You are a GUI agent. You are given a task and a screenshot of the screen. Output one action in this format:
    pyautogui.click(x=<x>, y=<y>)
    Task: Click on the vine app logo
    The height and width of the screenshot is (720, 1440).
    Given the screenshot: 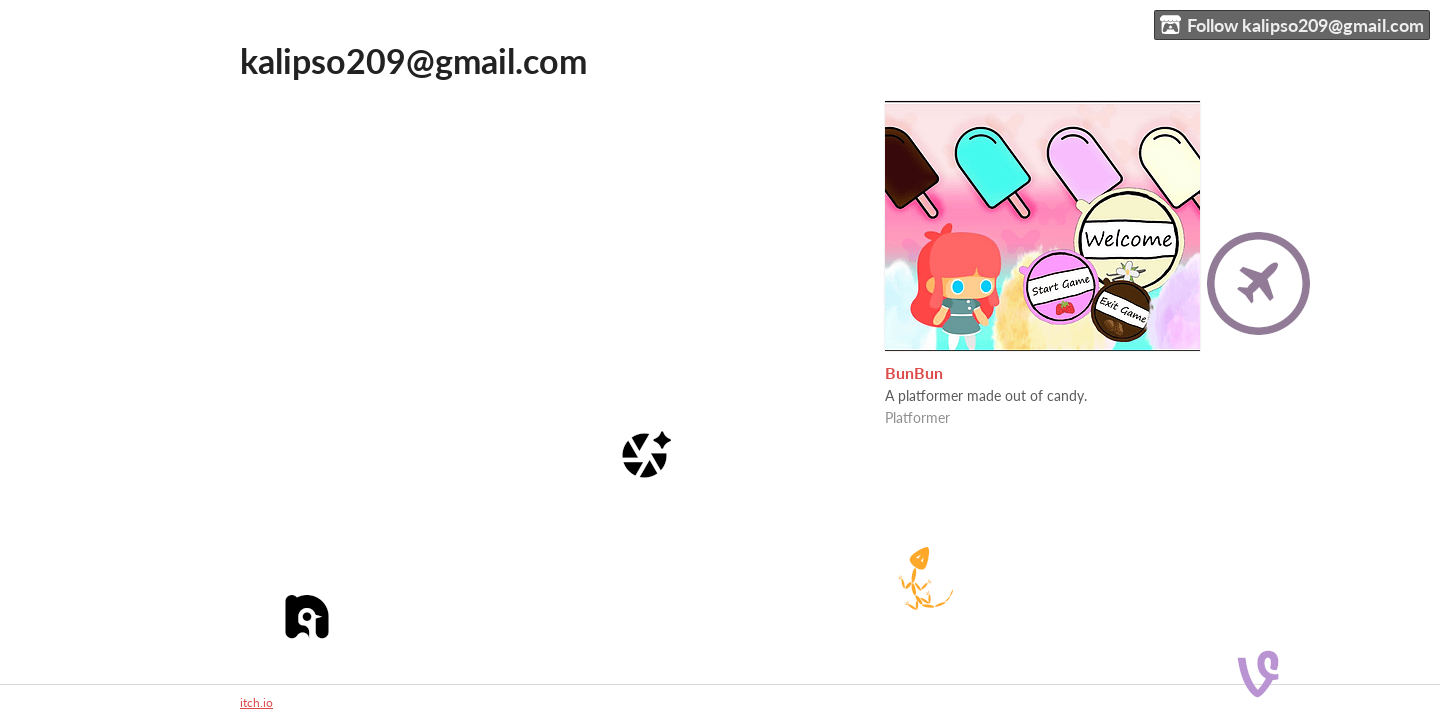 What is the action you would take?
    pyautogui.click(x=1258, y=674)
    